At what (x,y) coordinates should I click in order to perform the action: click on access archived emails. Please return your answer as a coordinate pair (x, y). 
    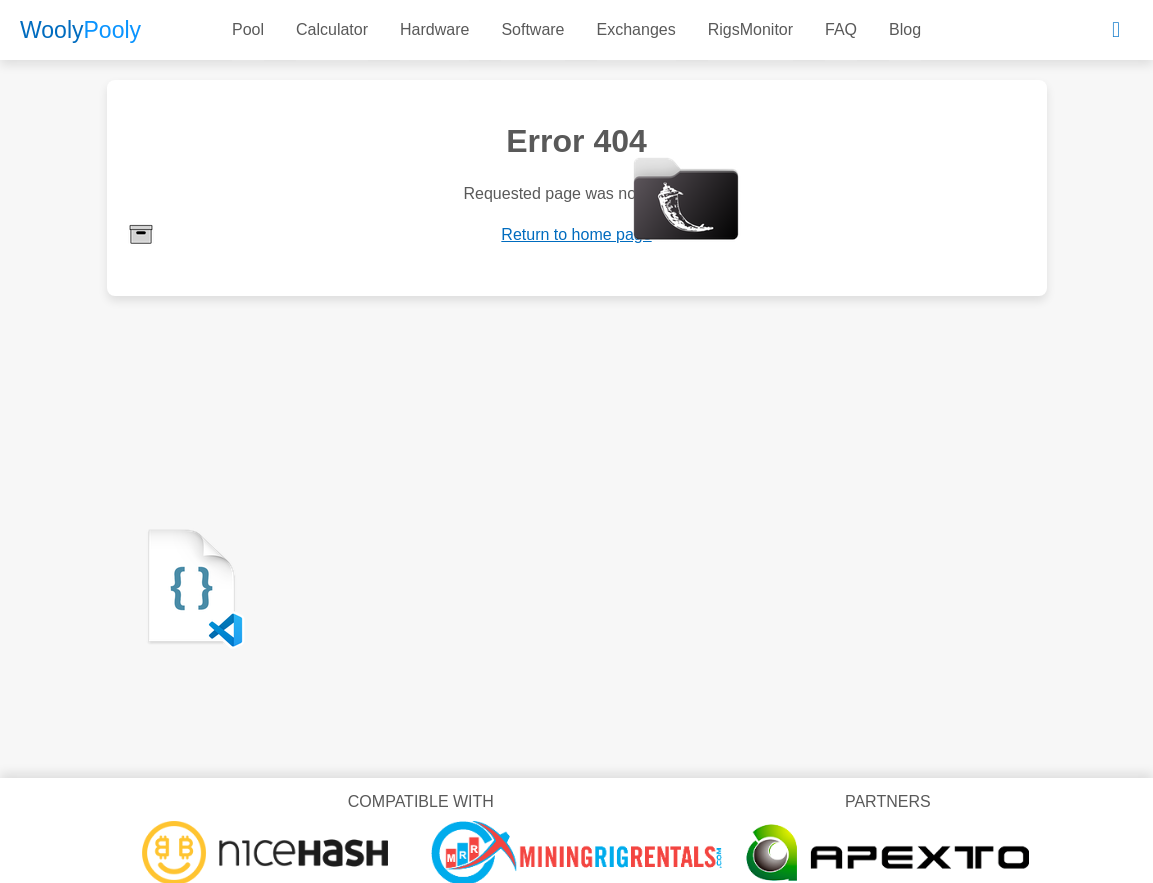
    Looking at the image, I should click on (141, 234).